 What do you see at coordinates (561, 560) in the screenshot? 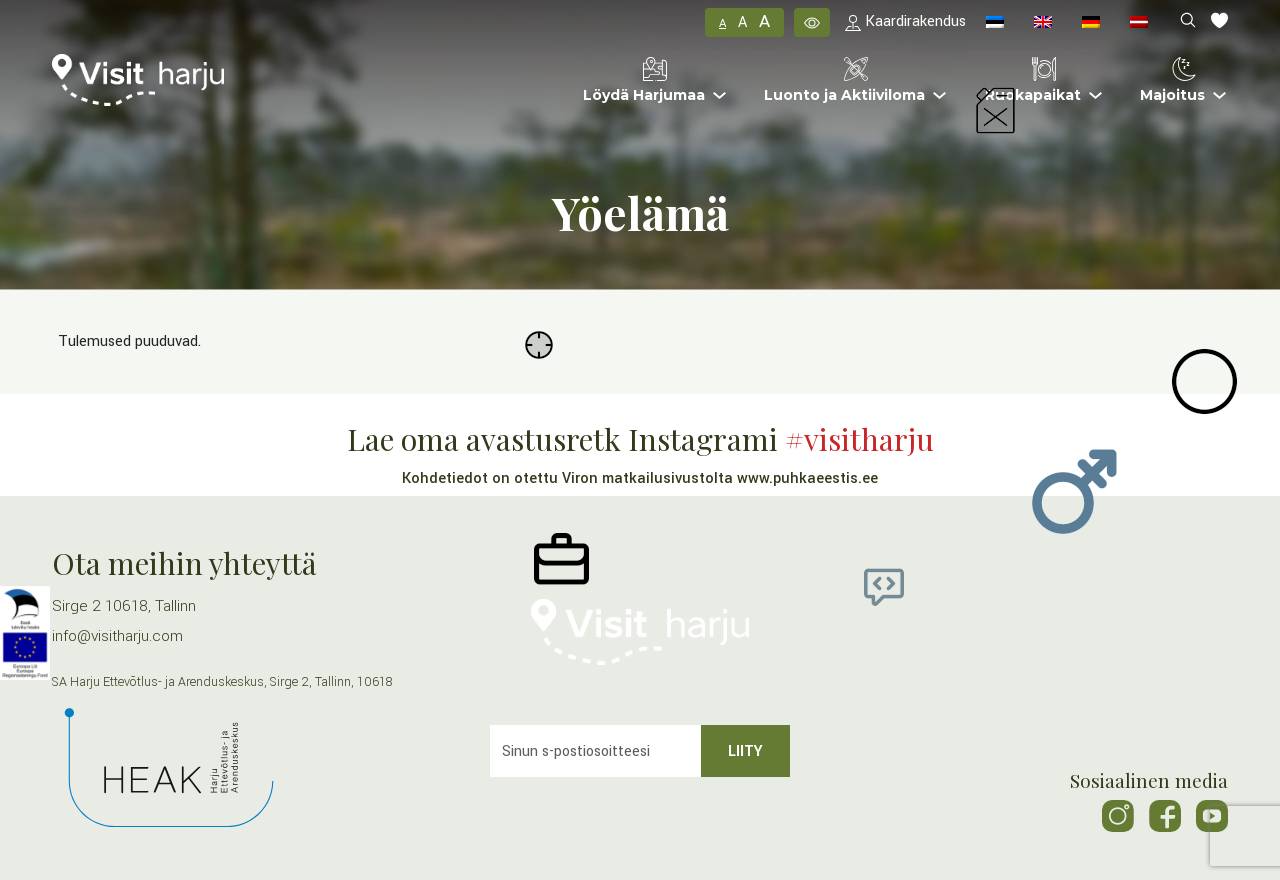
I see `access work or business-related content` at bounding box center [561, 560].